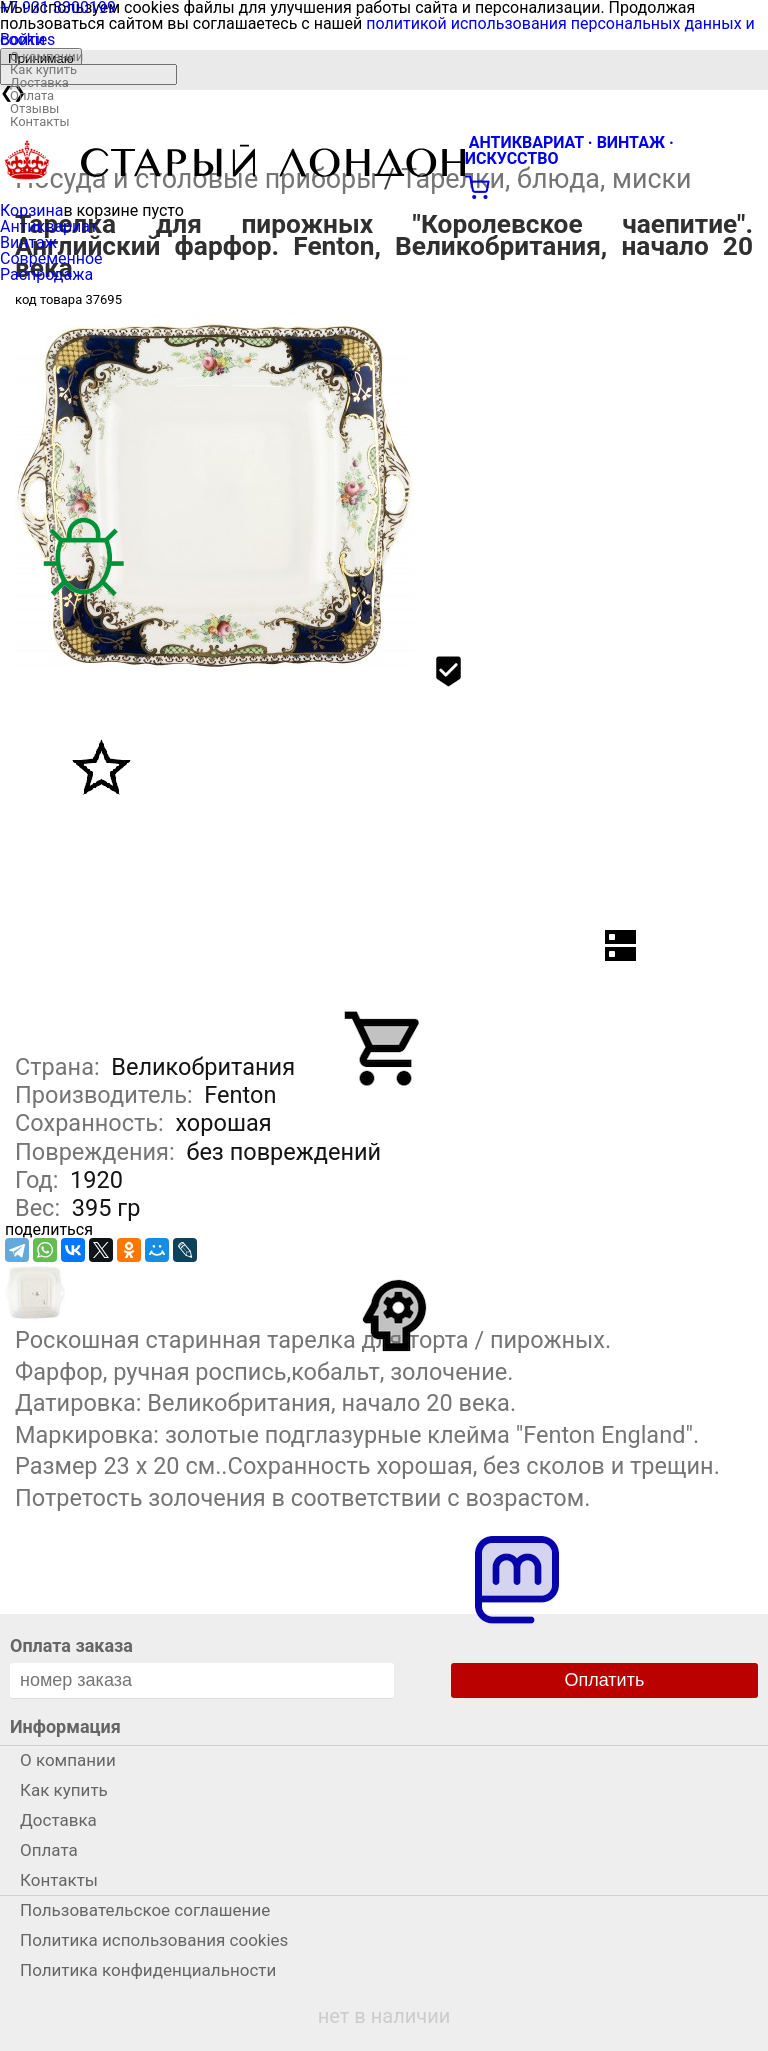  What do you see at coordinates (385, 1048) in the screenshot?
I see `view your shopping cart` at bounding box center [385, 1048].